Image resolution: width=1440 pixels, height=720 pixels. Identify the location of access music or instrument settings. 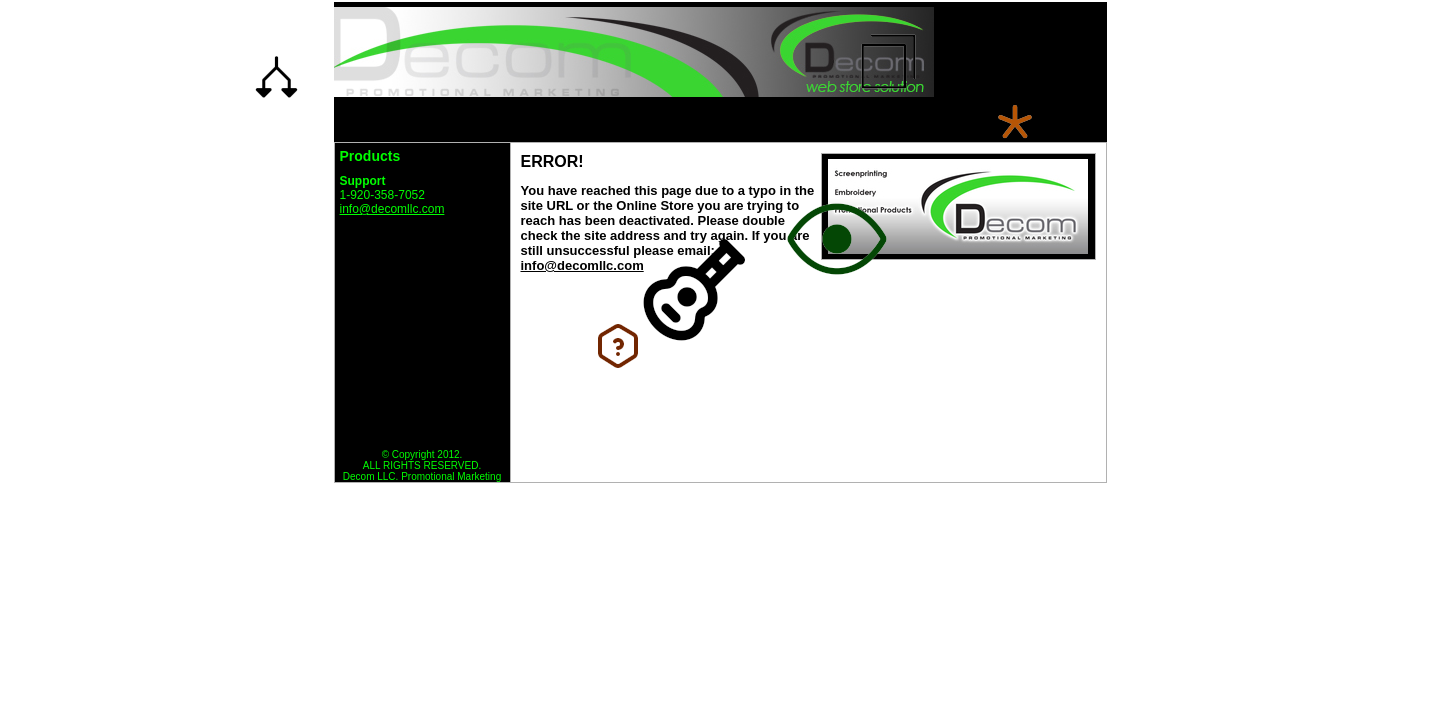
(693, 290).